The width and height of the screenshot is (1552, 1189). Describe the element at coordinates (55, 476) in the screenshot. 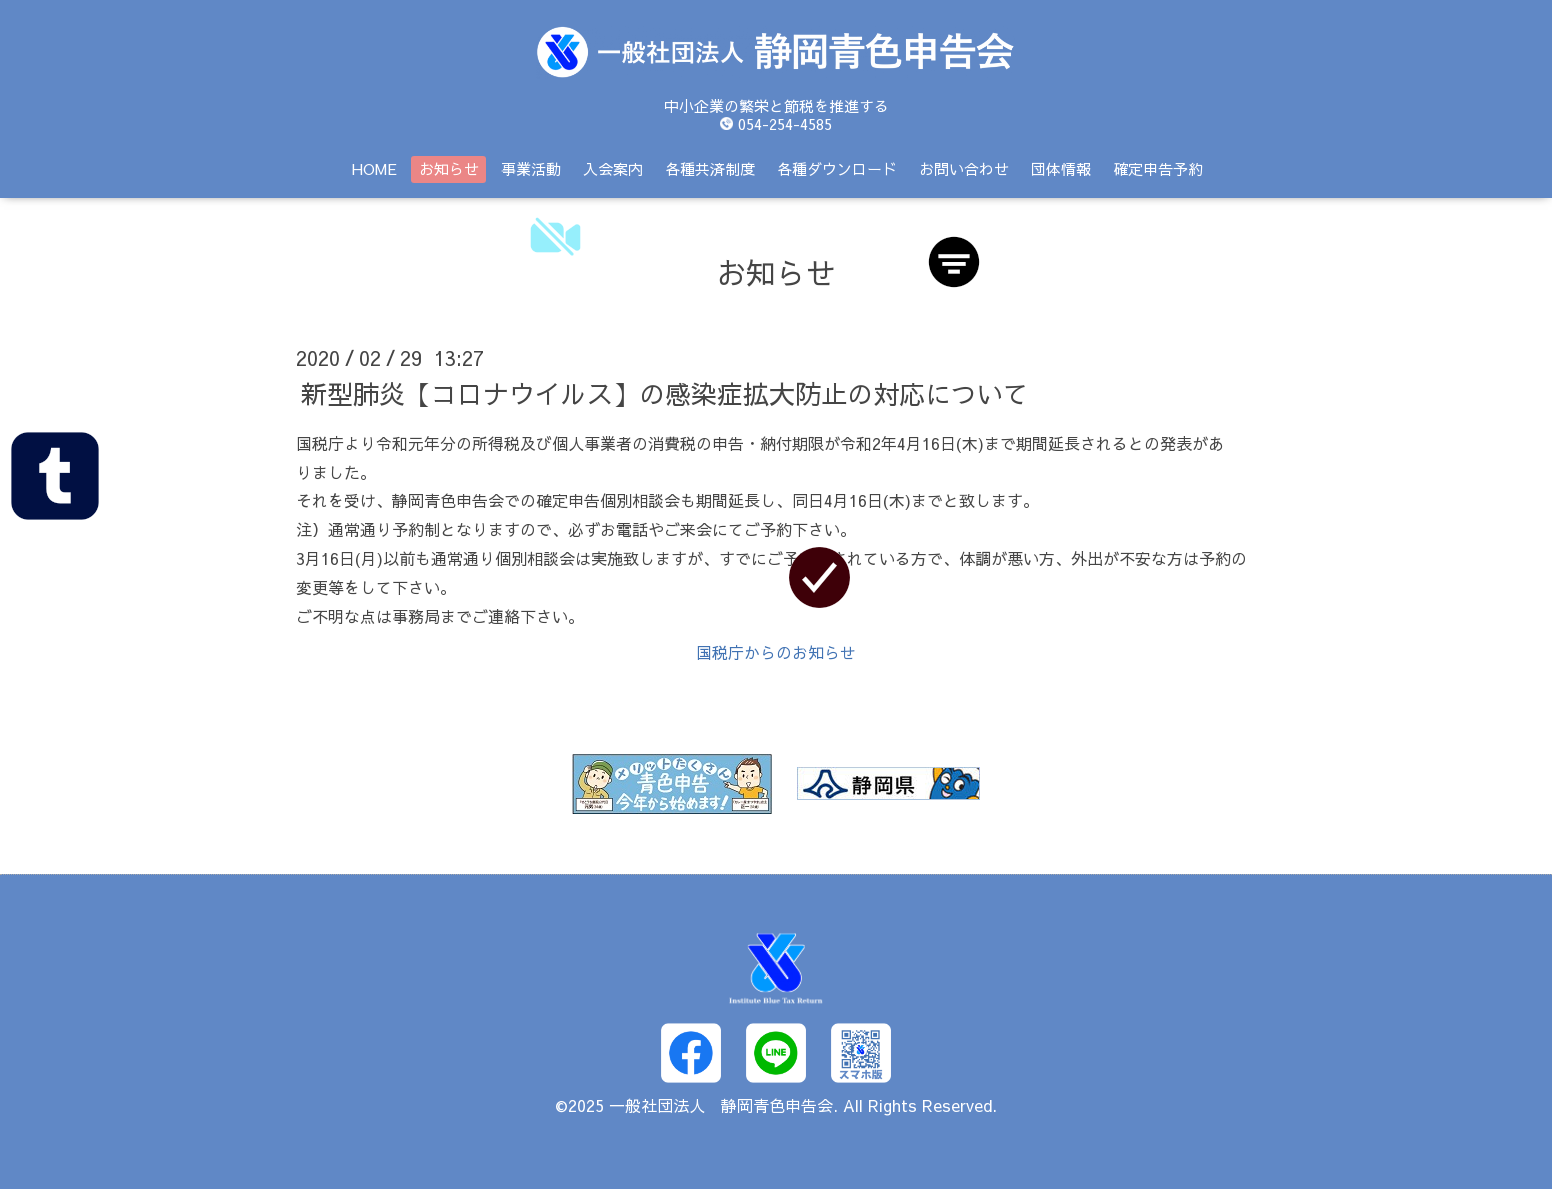

I see `open the tumblr app` at that location.